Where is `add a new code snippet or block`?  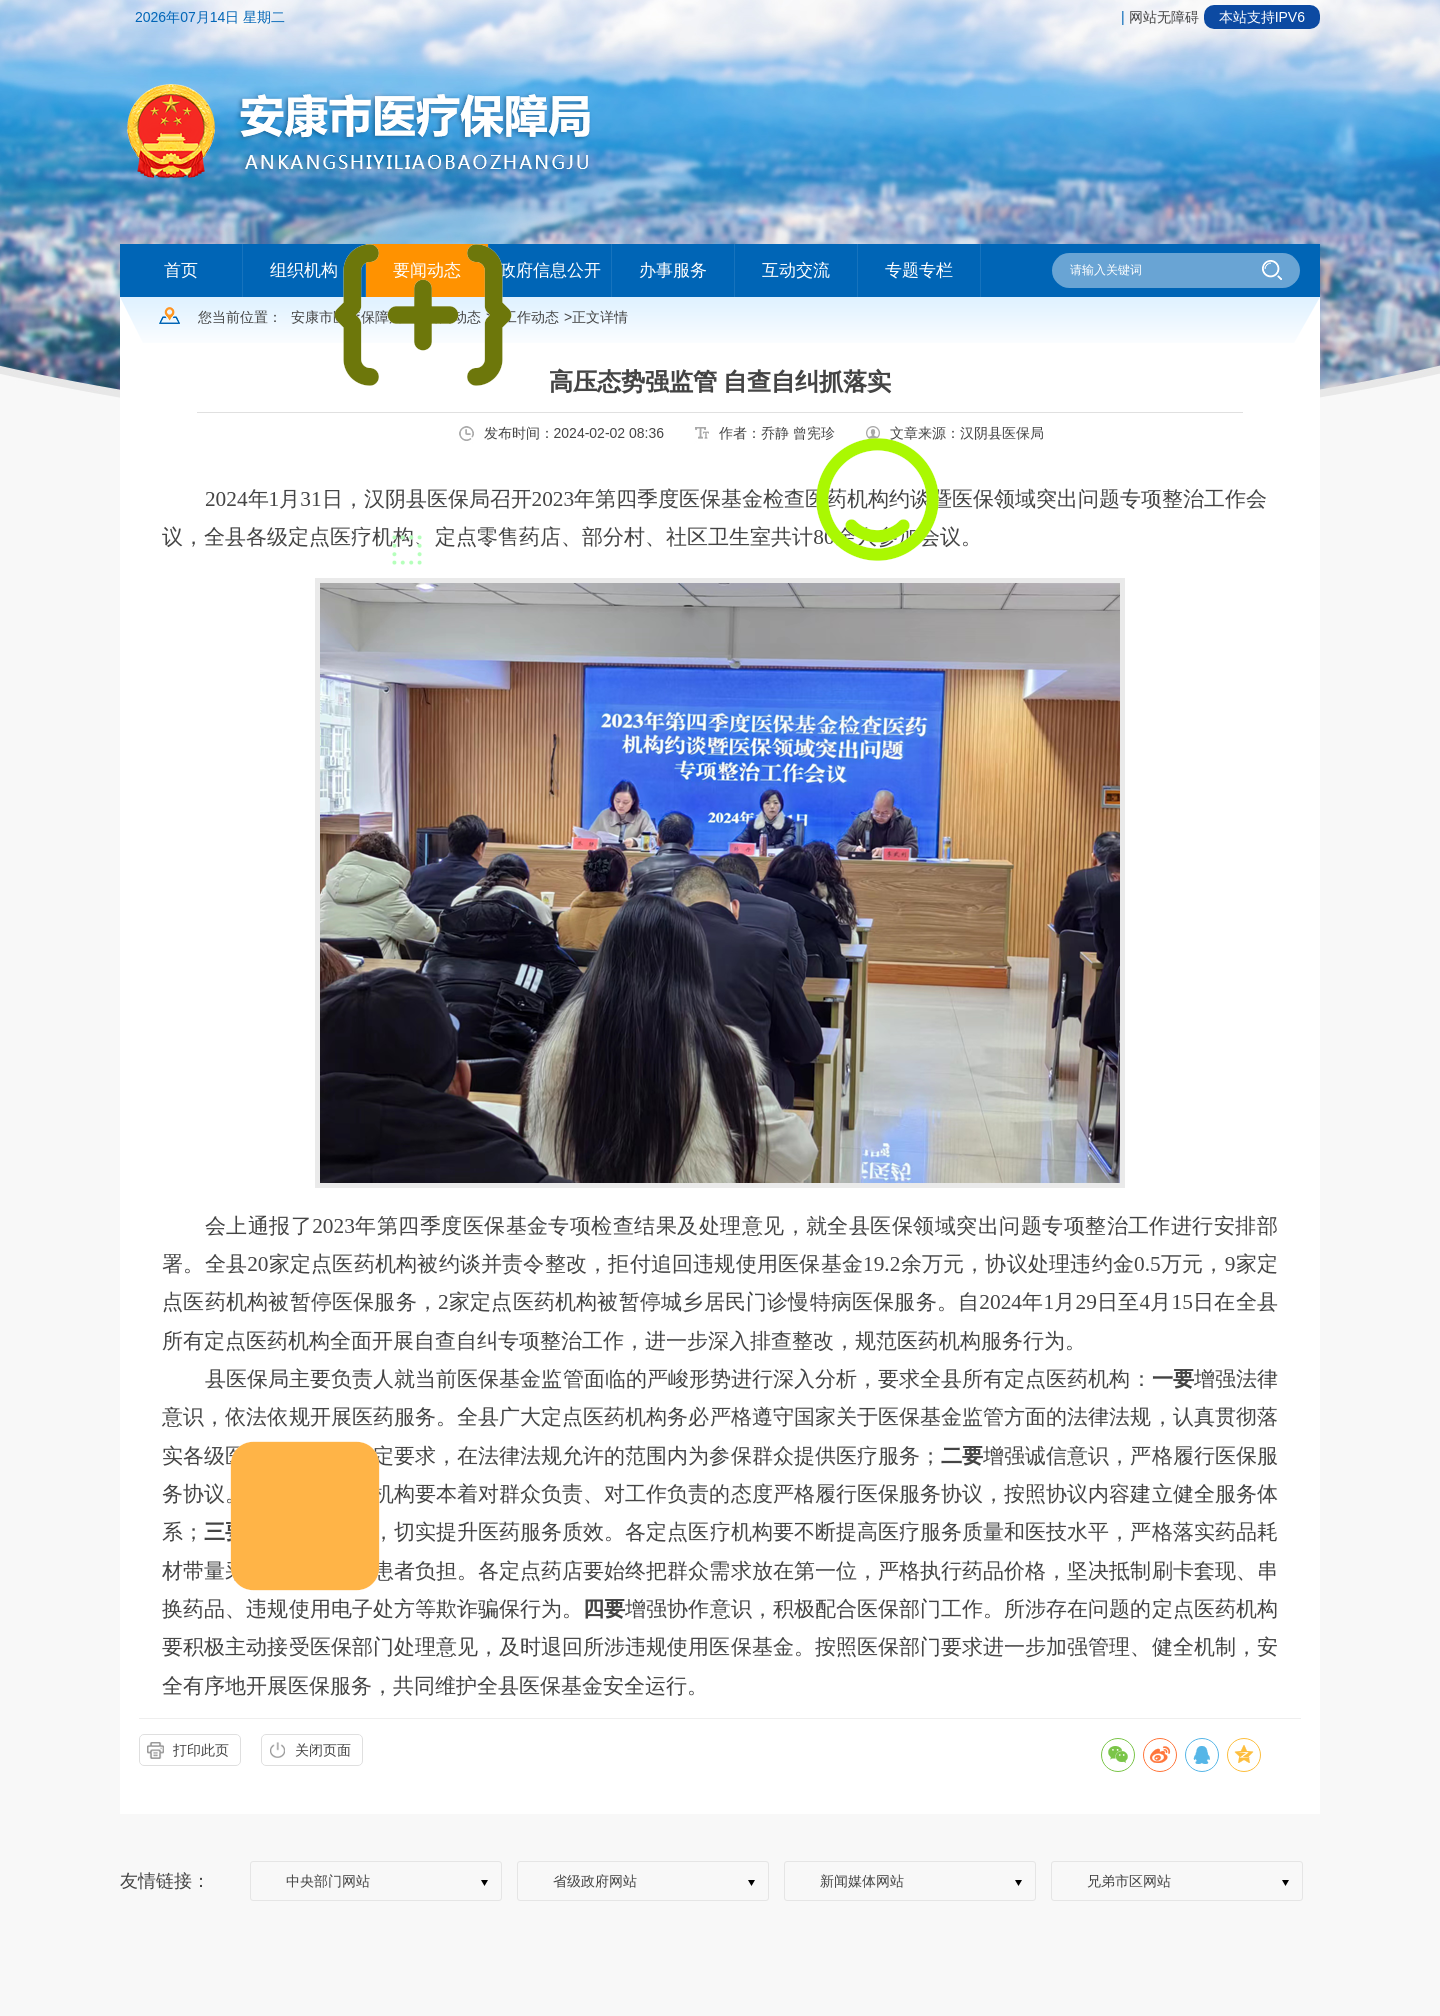 add a new code snippet or block is located at coordinates (423, 315).